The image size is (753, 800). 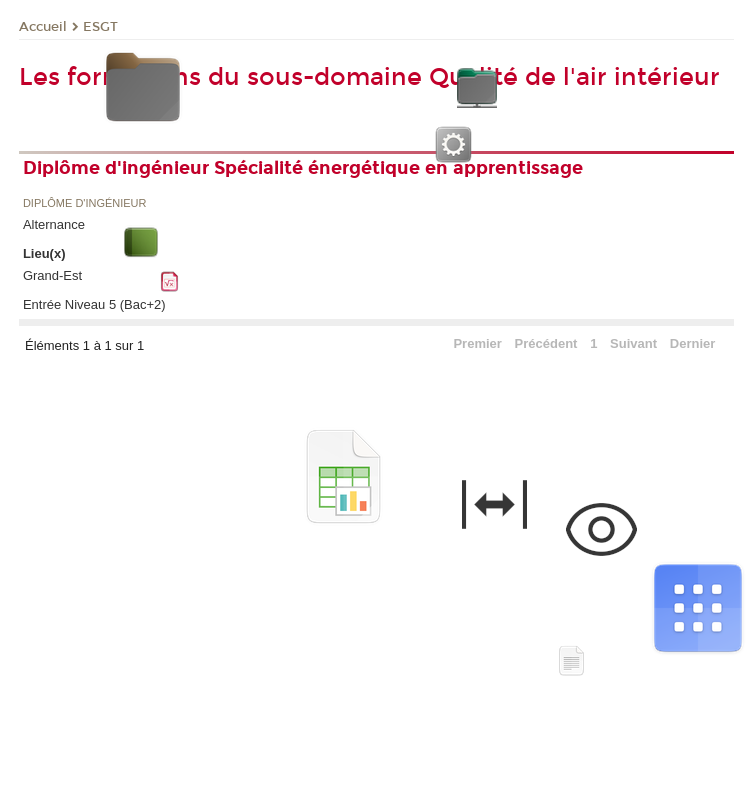 What do you see at coordinates (453, 144) in the screenshot?
I see `executable application file` at bounding box center [453, 144].